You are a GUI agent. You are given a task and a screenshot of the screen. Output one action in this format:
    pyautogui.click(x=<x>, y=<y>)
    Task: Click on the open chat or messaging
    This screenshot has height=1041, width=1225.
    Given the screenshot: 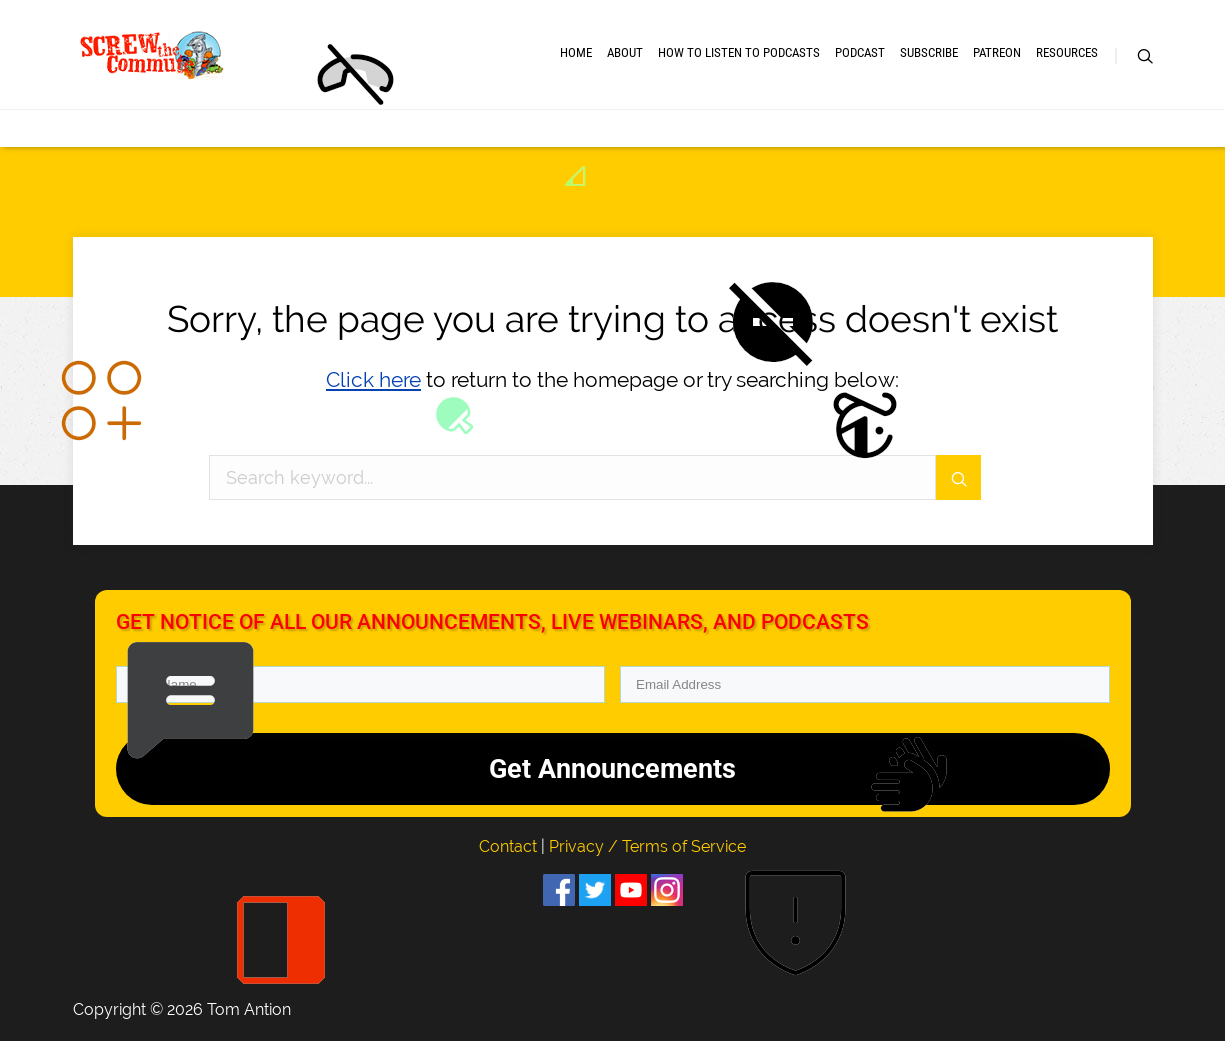 What is the action you would take?
    pyautogui.click(x=190, y=690)
    